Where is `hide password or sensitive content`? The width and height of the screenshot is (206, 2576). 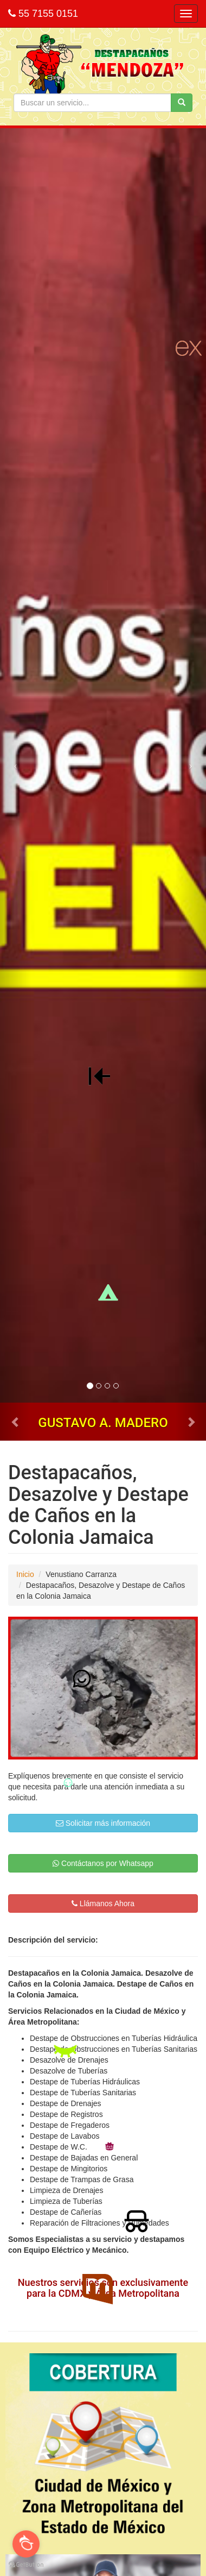 hide password or sensitive content is located at coordinates (65, 2050).